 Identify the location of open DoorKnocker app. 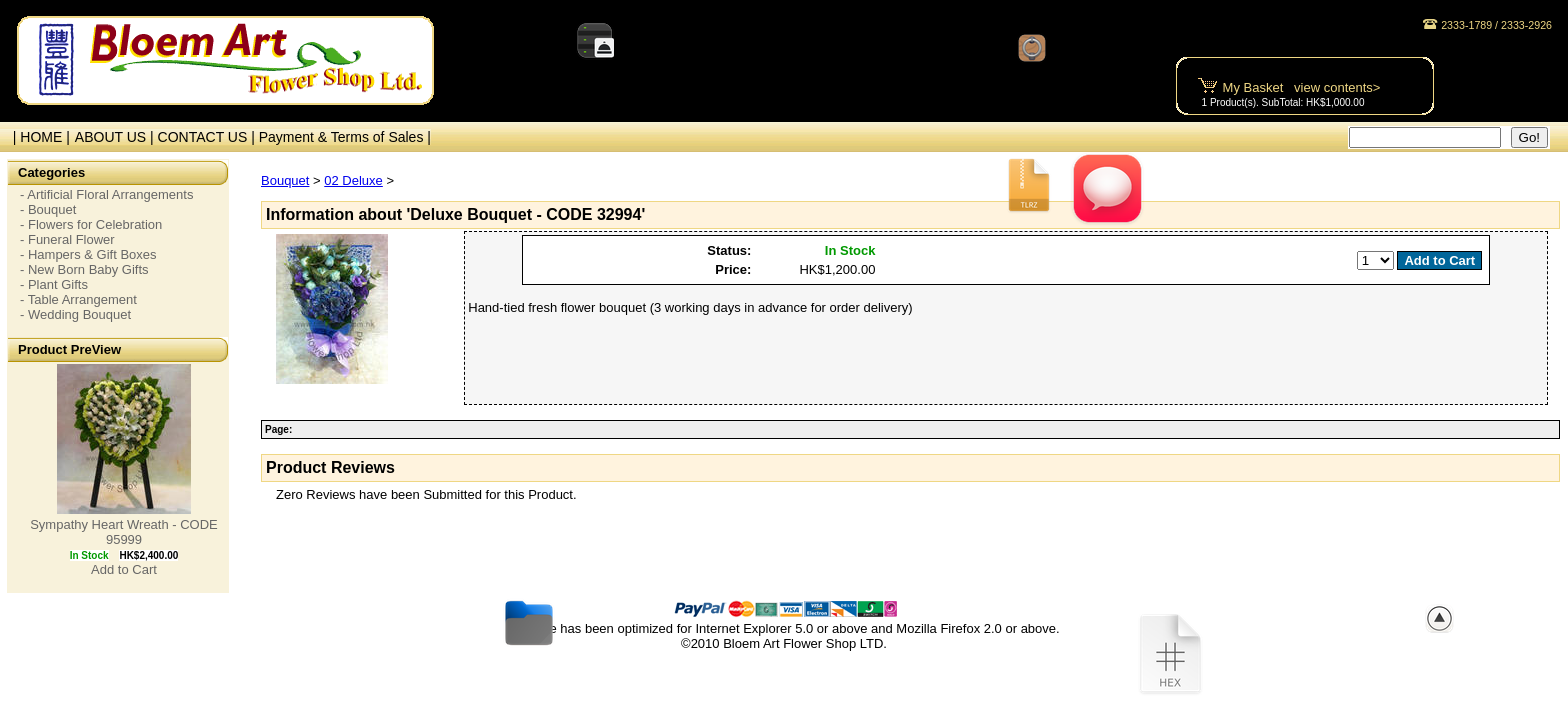
(1032, 48).